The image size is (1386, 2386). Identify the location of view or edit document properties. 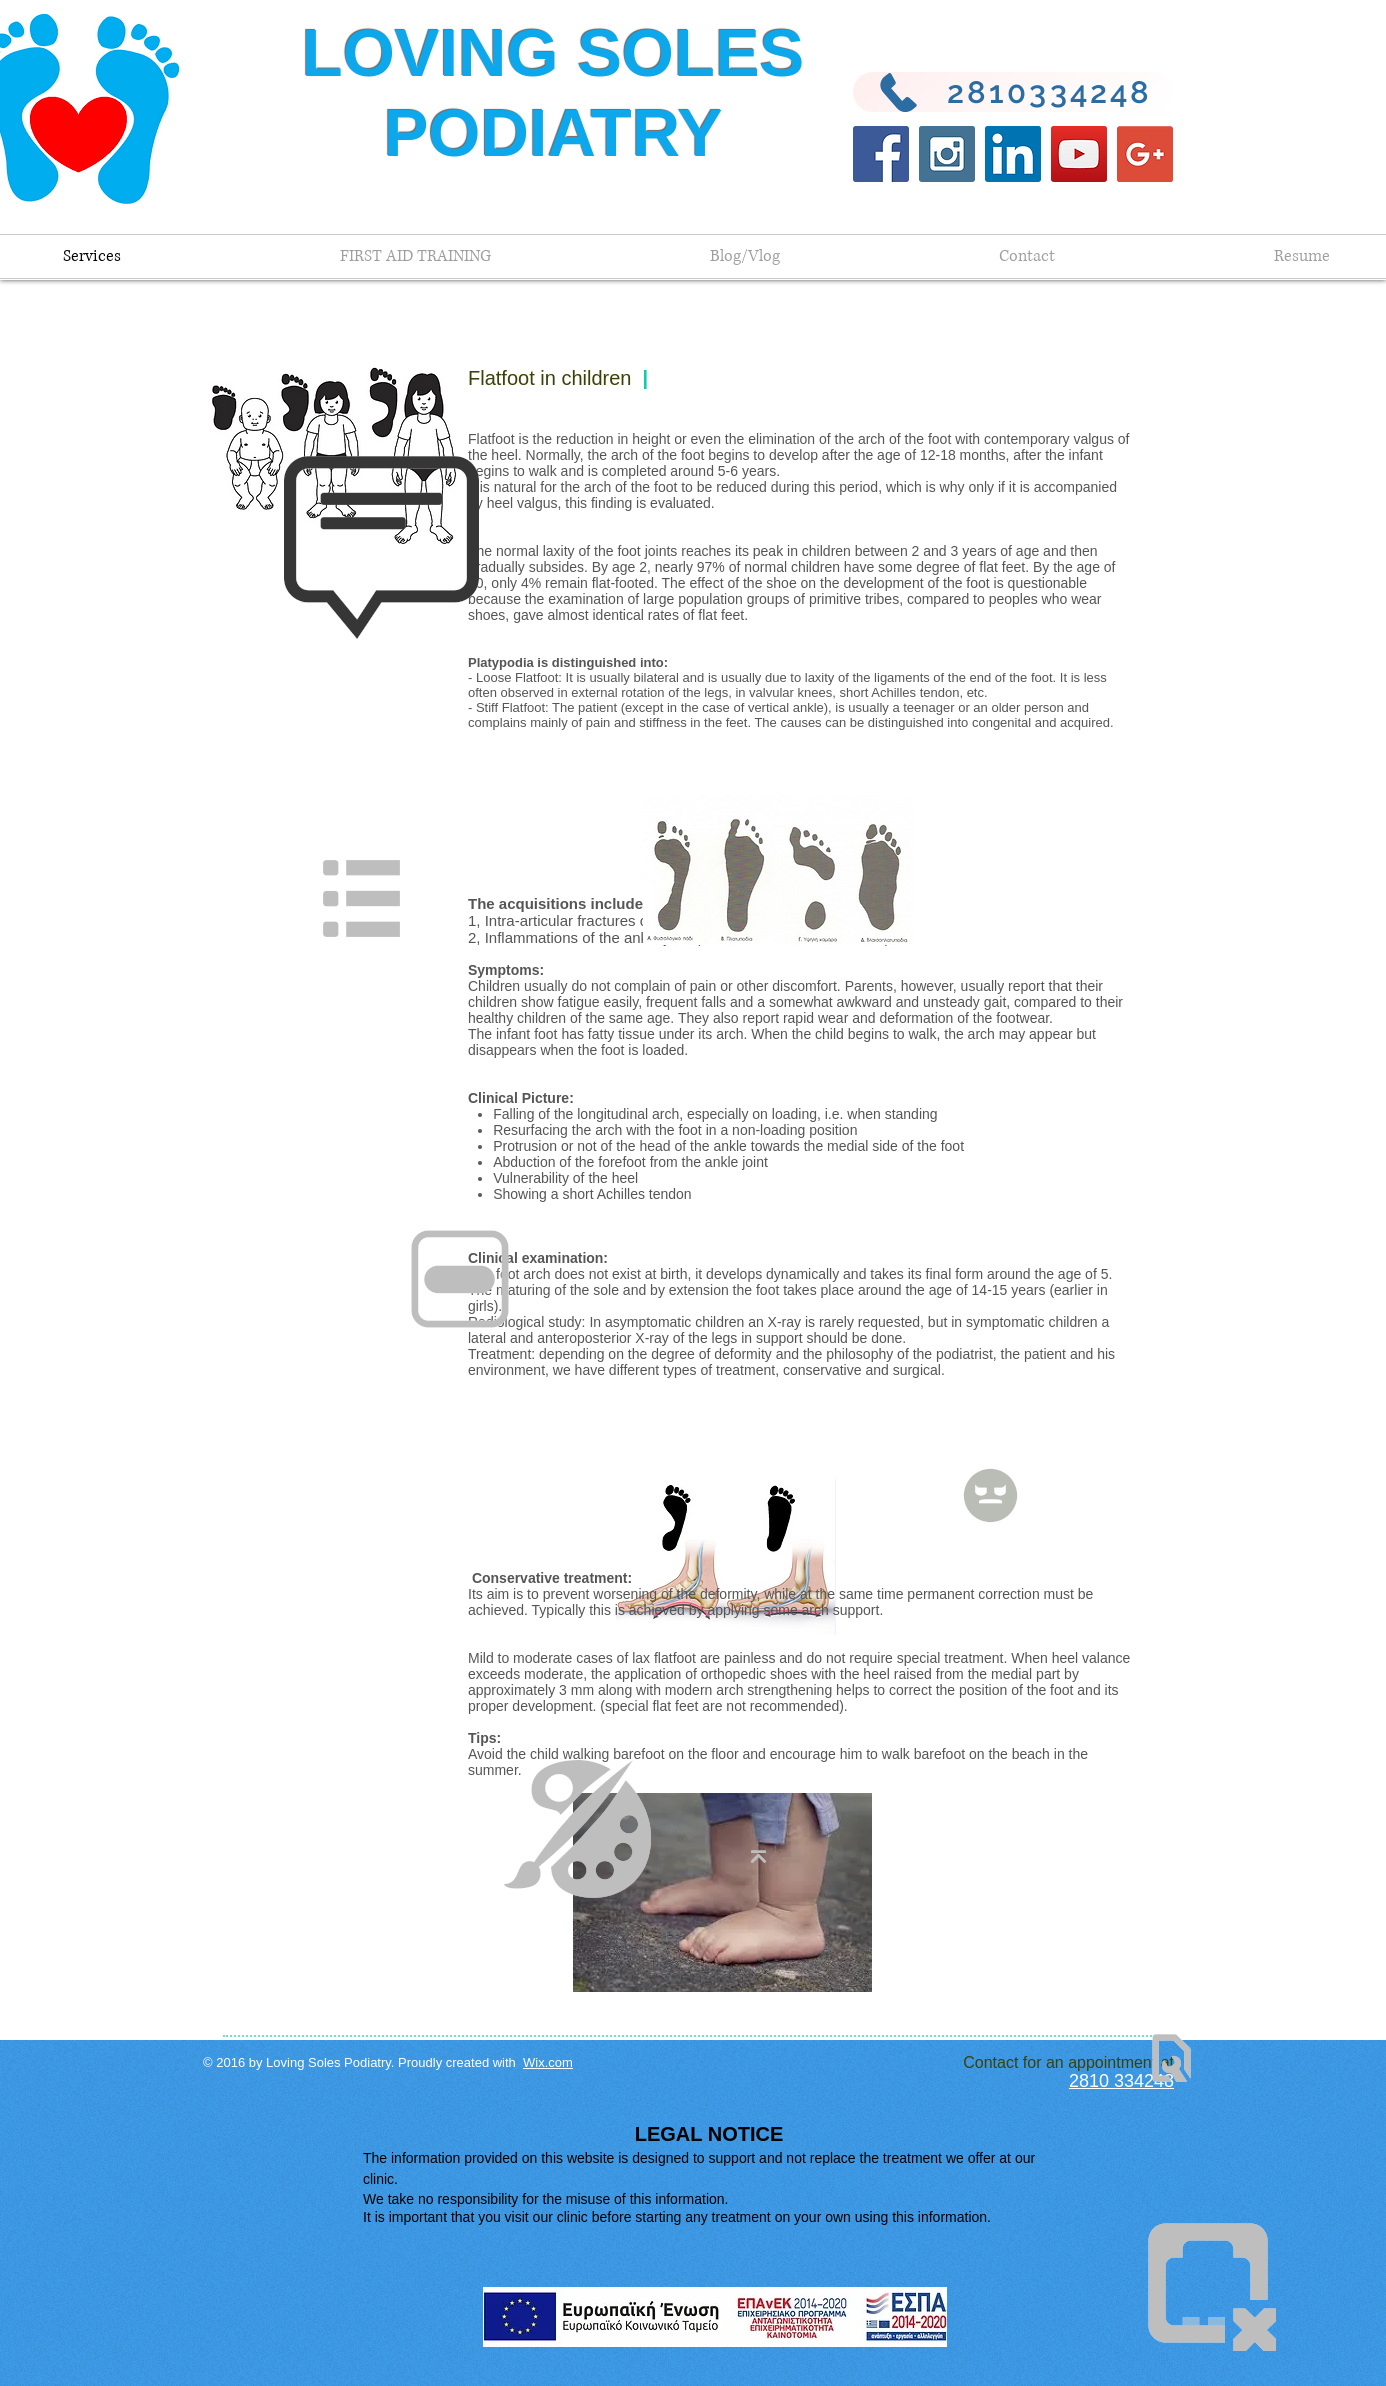
(1171, 2056).